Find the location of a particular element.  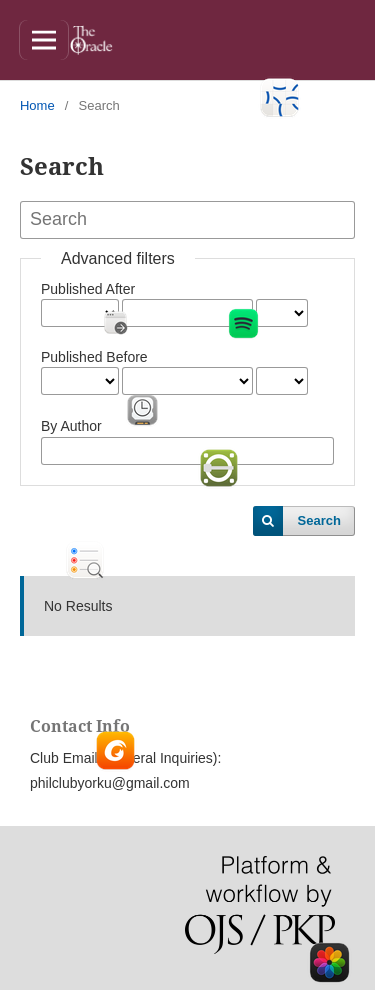

open LibreCAD application is located at coordinates (219, 468).